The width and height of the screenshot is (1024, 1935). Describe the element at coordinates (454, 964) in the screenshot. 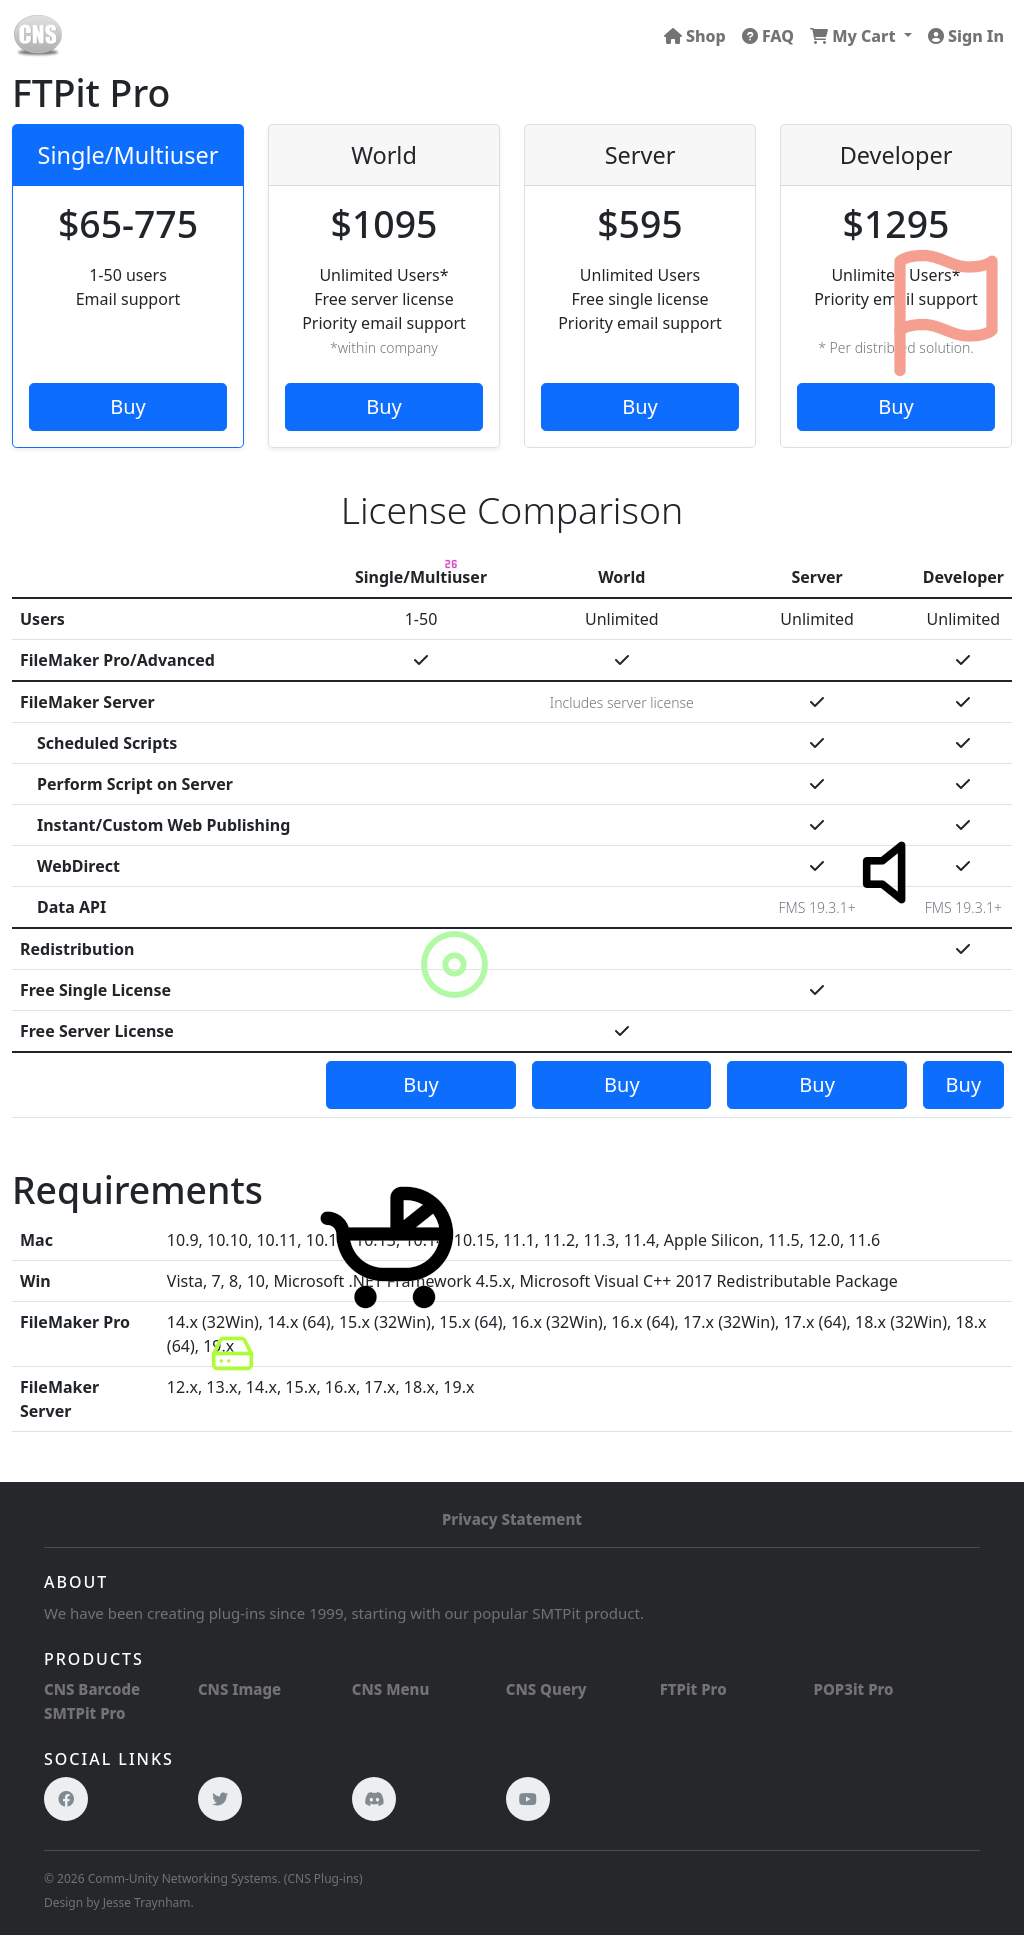

I see `play or access audio/music content` at that location.